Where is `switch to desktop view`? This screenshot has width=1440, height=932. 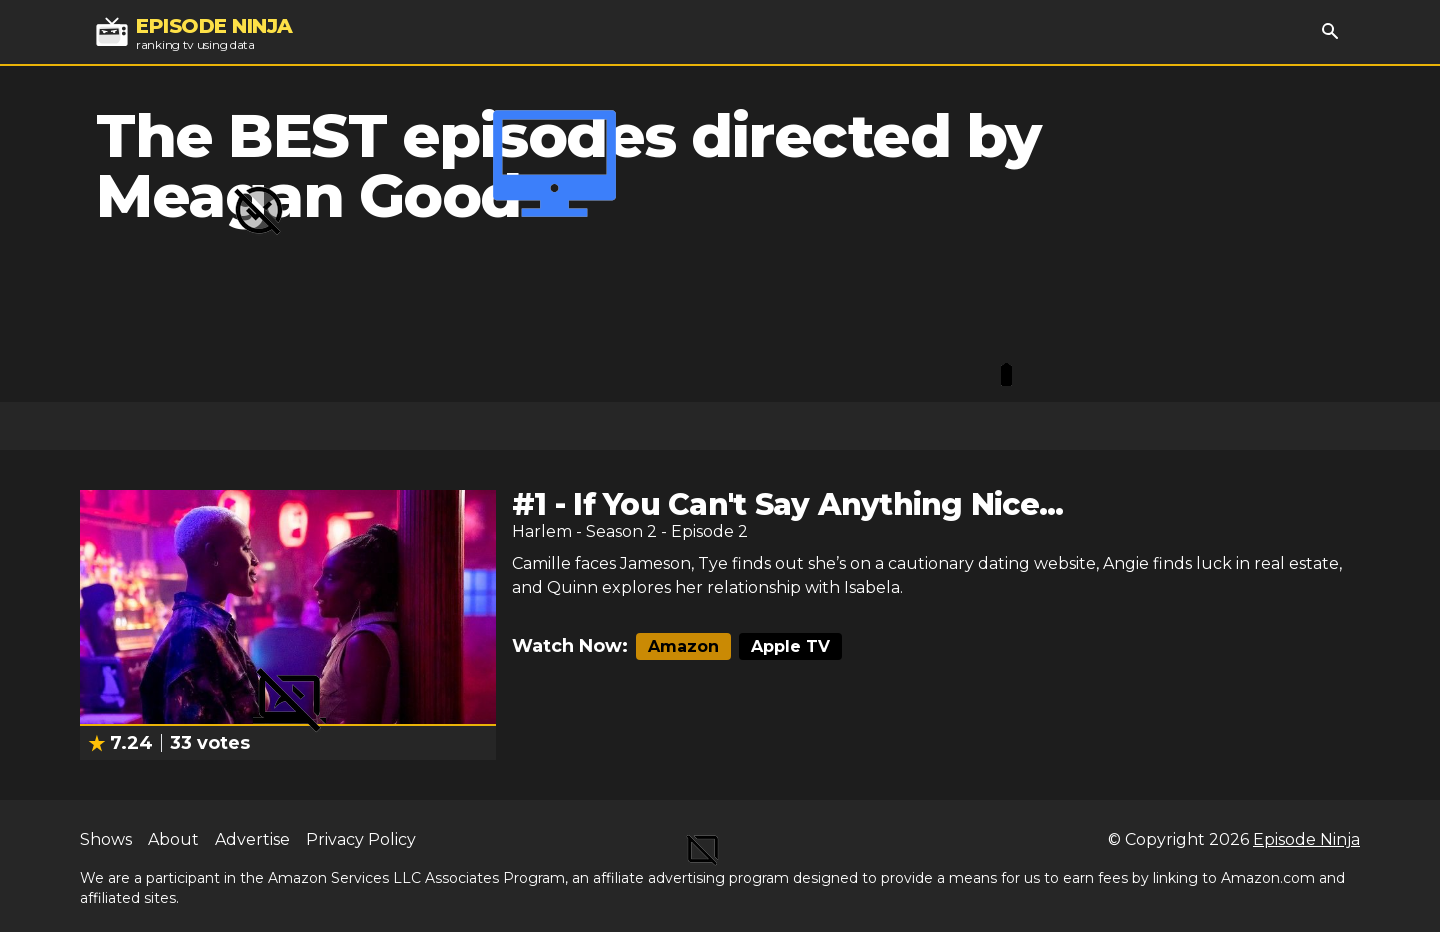 switch to desktop view is located at coordinates (554, 163).